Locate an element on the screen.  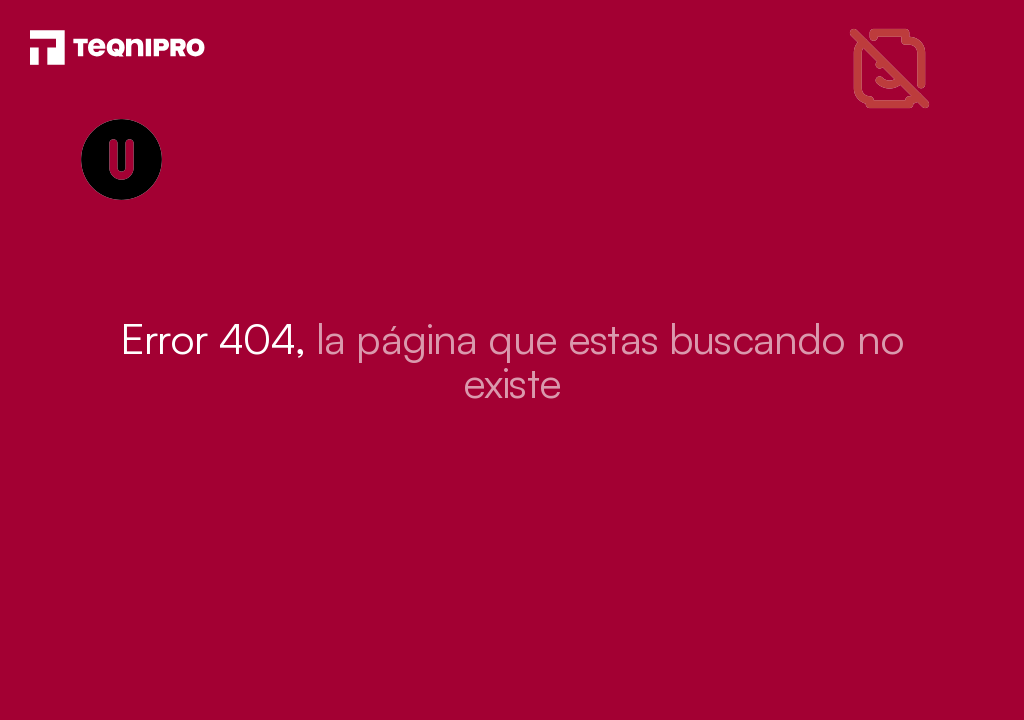
indicates an unread item or status is located at coordinates (121, 159).